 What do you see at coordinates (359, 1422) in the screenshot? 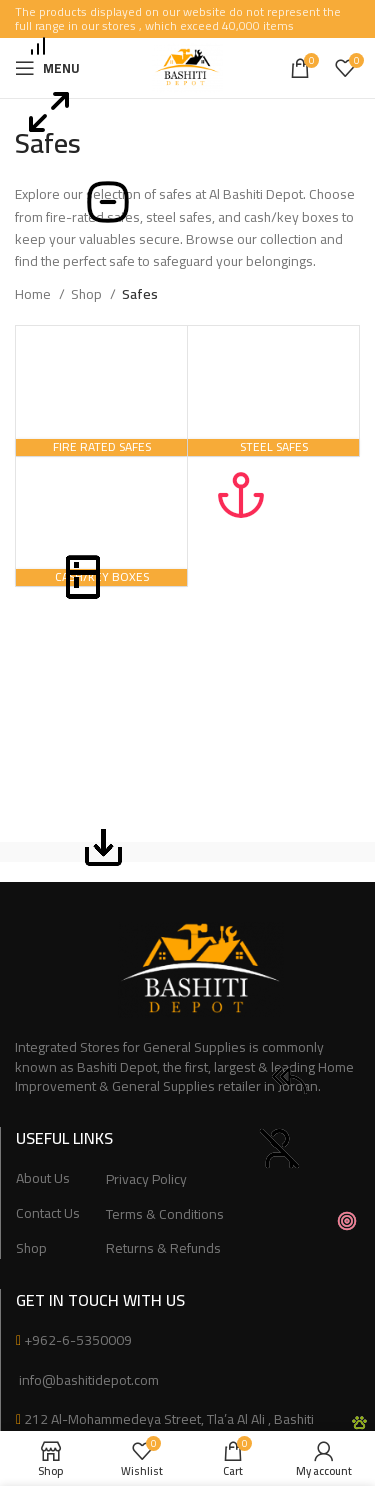
I see `access pet-related features or settings` at bounding box center [359, 1422].